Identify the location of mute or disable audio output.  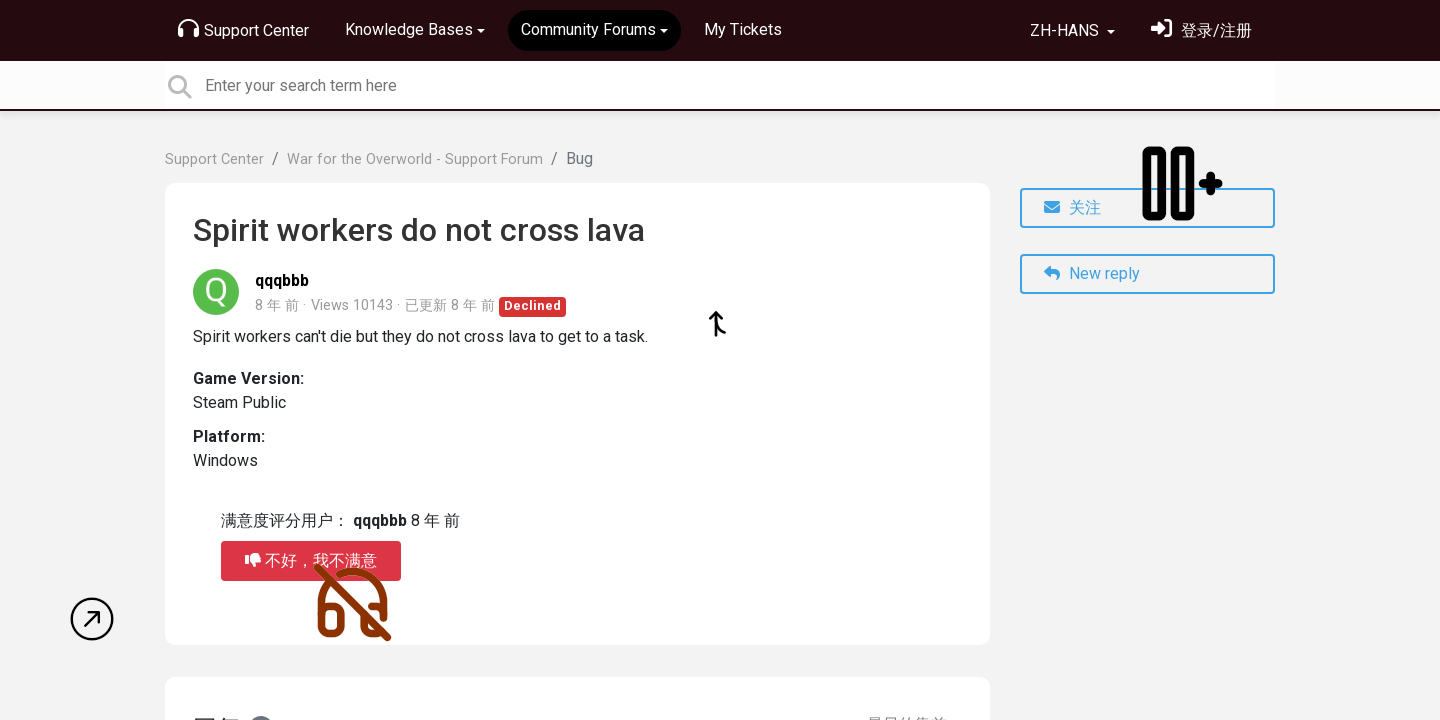
(352, 602).